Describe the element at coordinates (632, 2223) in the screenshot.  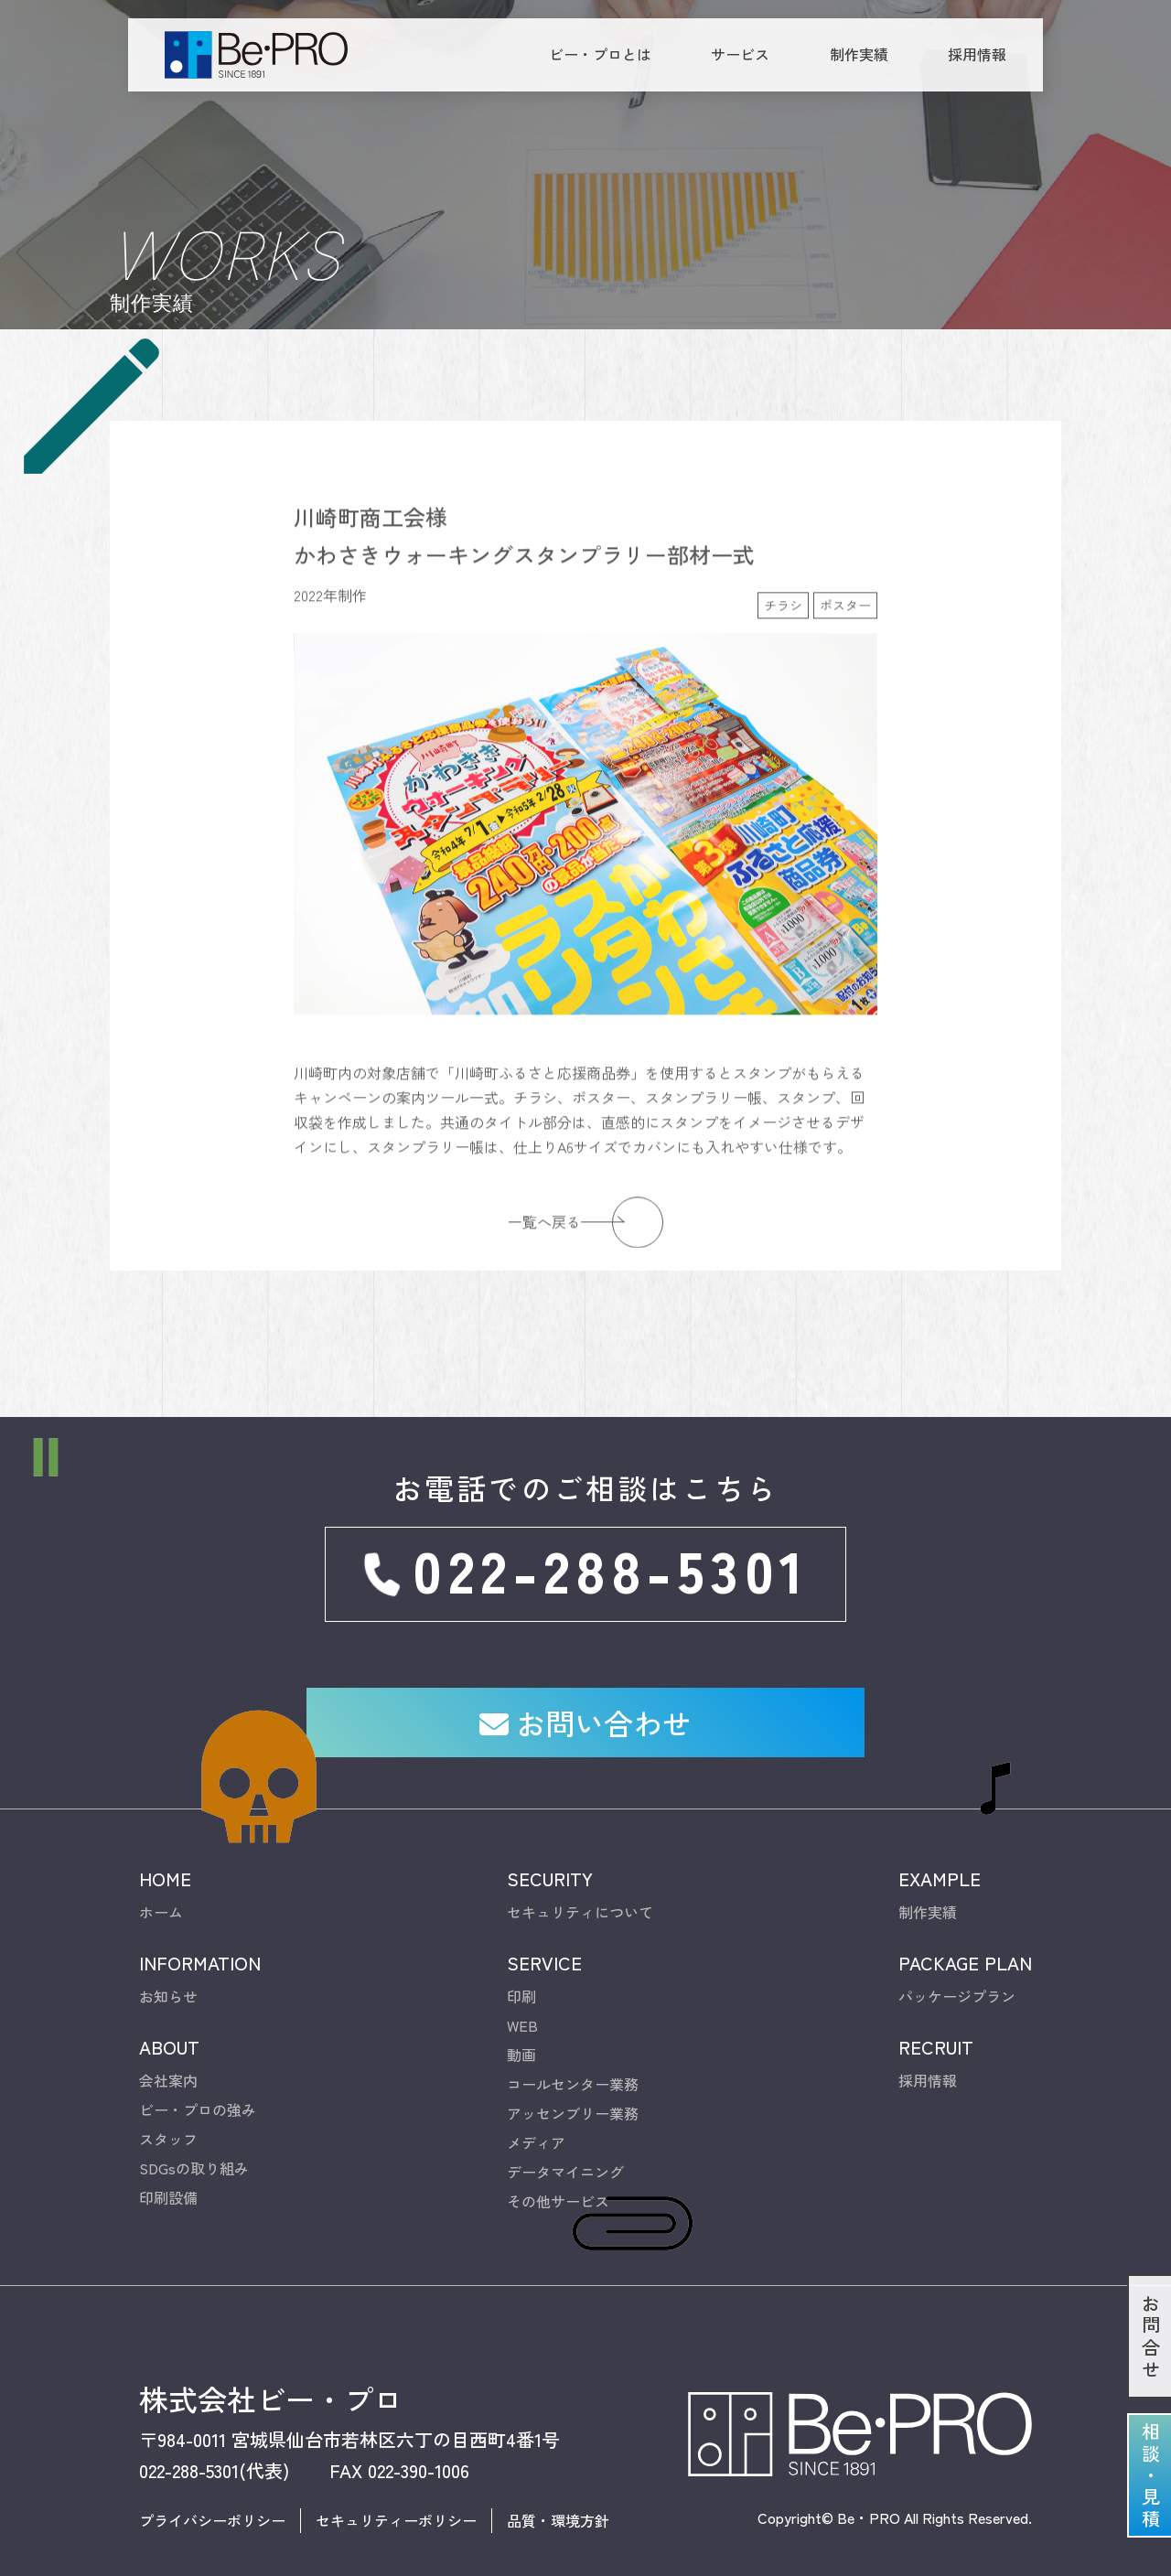
I see `attach a file to your message` at that location.